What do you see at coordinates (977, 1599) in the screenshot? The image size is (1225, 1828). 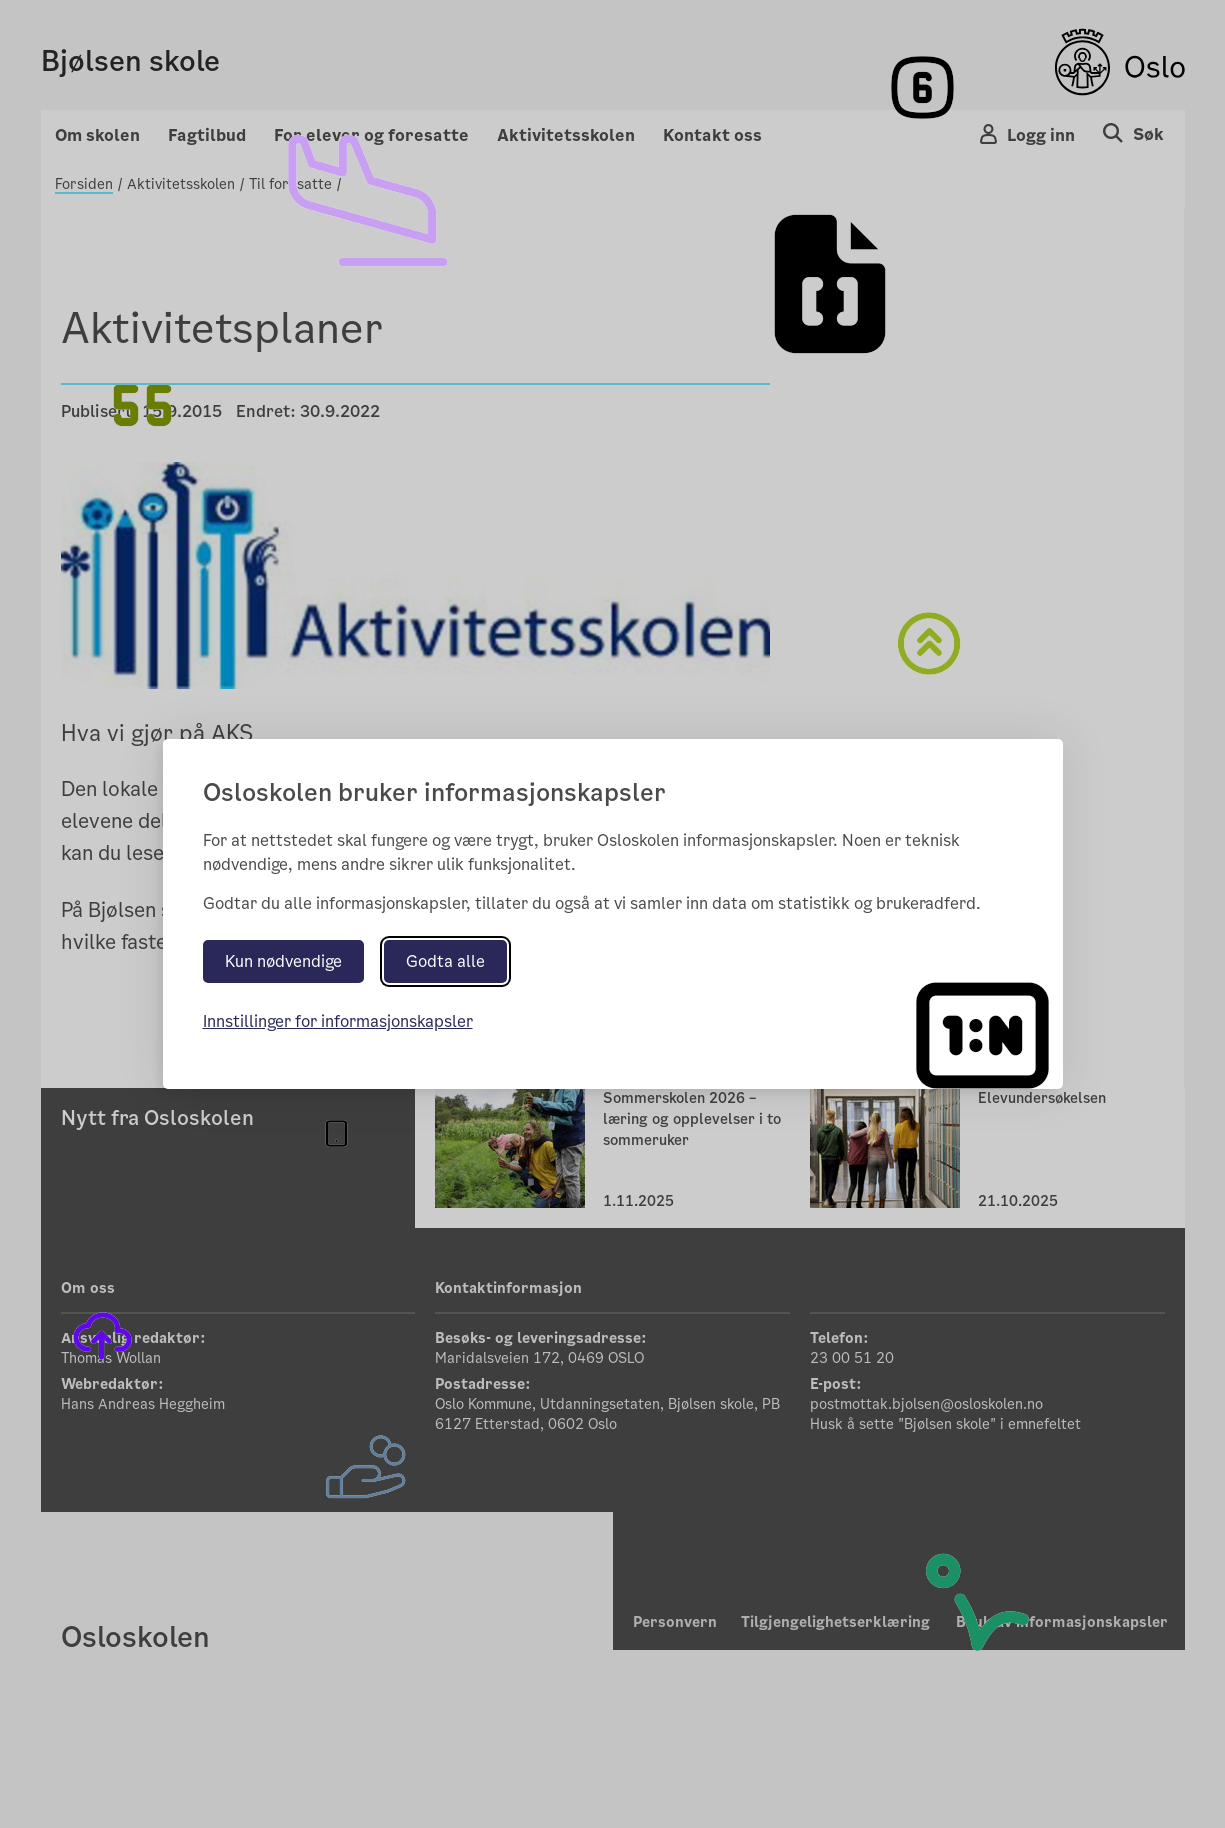 I see `undo or go back to previous state` at bounding box center [977, 1599].